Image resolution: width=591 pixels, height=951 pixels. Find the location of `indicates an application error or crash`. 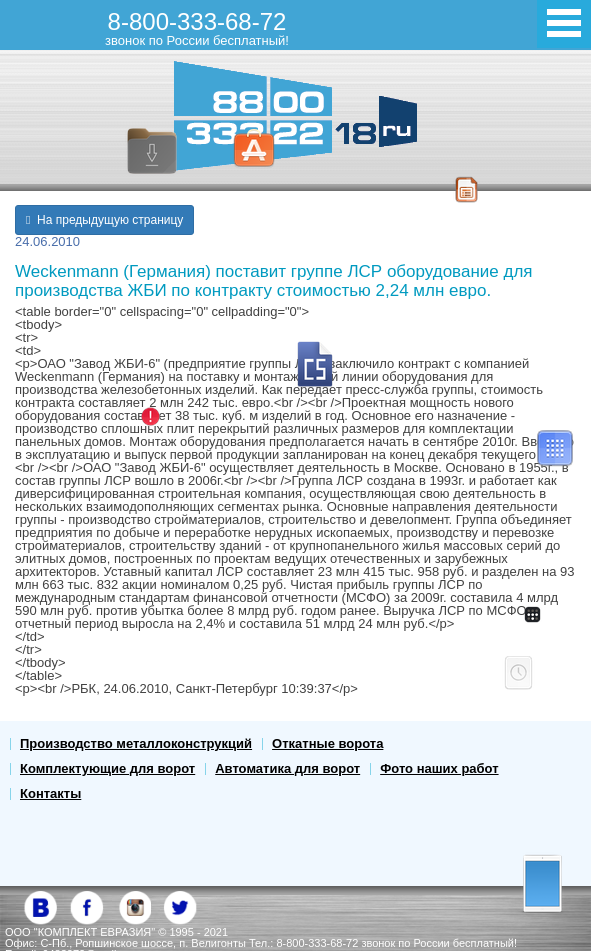

indicates an application error or crash is located at coordinates (150, 416).